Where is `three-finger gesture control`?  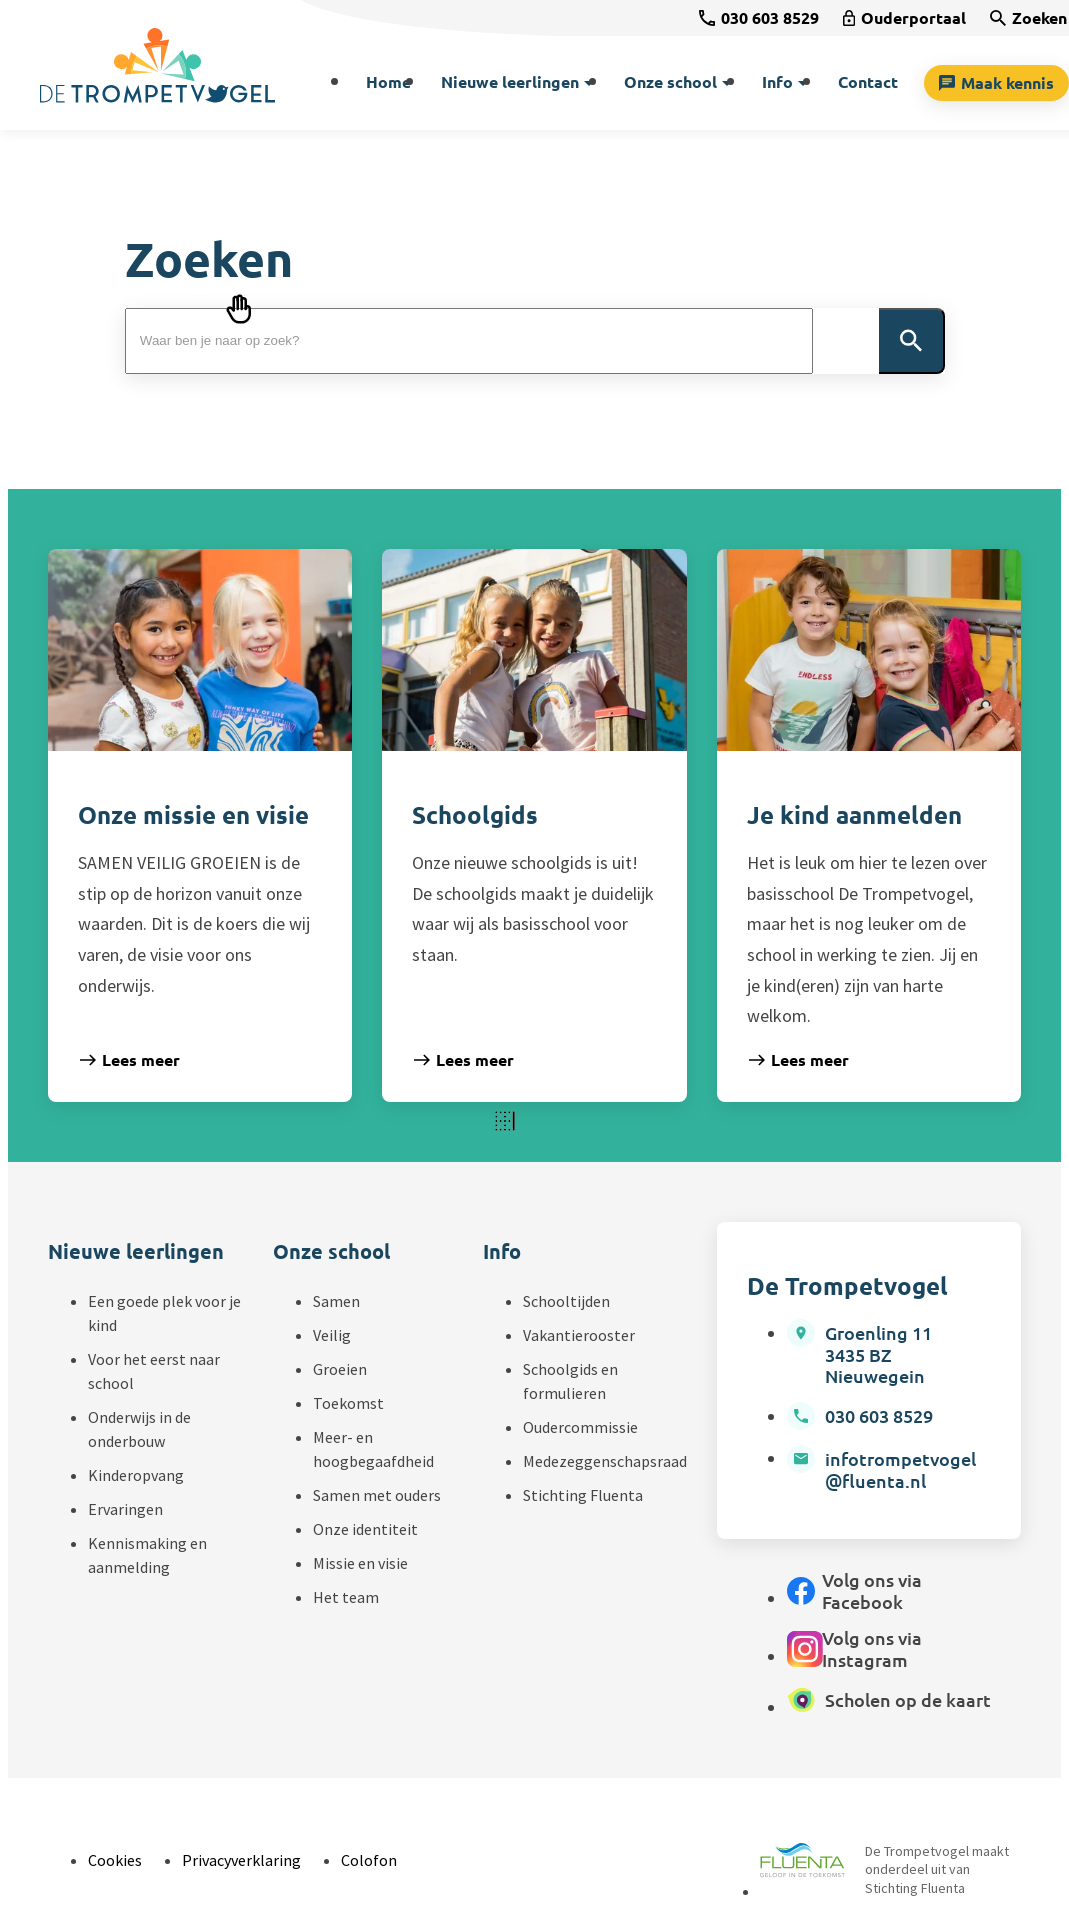 three-finger gesture control is located at coordinates (239, 309).